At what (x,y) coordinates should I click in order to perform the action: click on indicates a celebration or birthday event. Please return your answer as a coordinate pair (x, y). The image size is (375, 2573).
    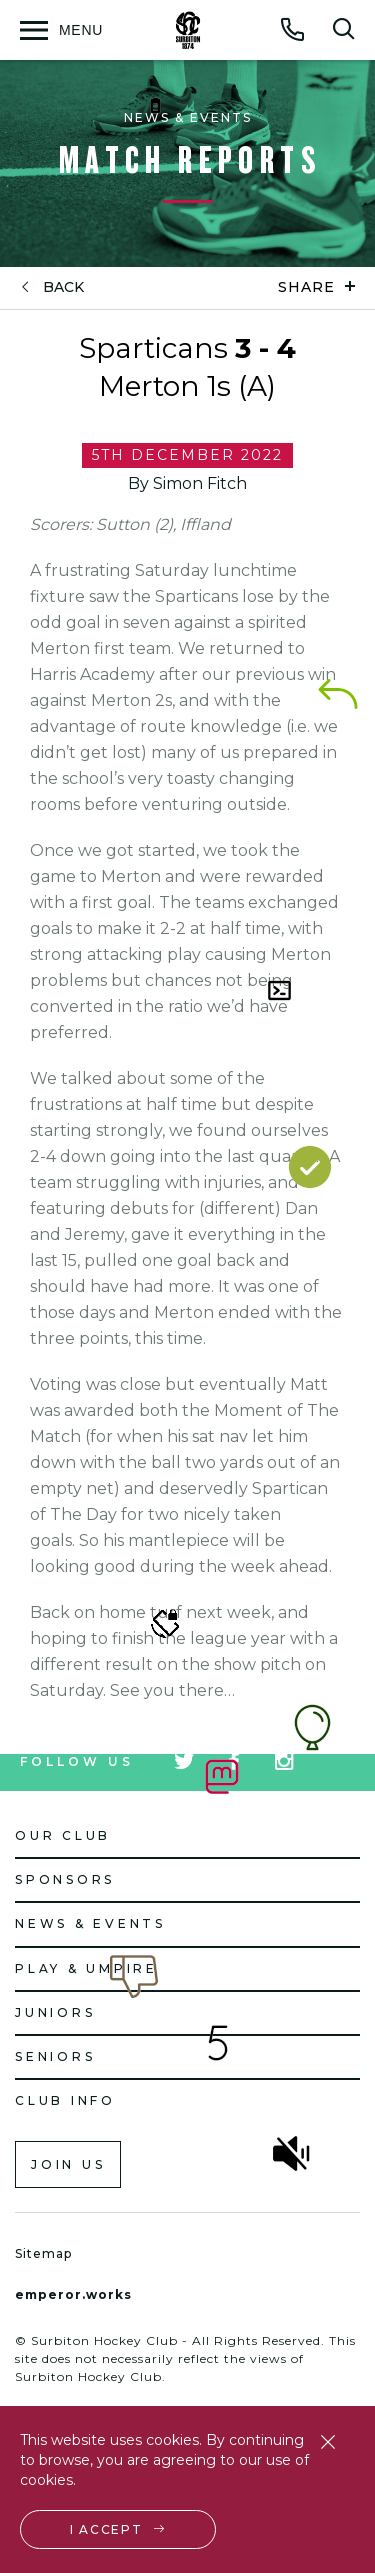
    Looking at the image, I should click on (312, 1727).